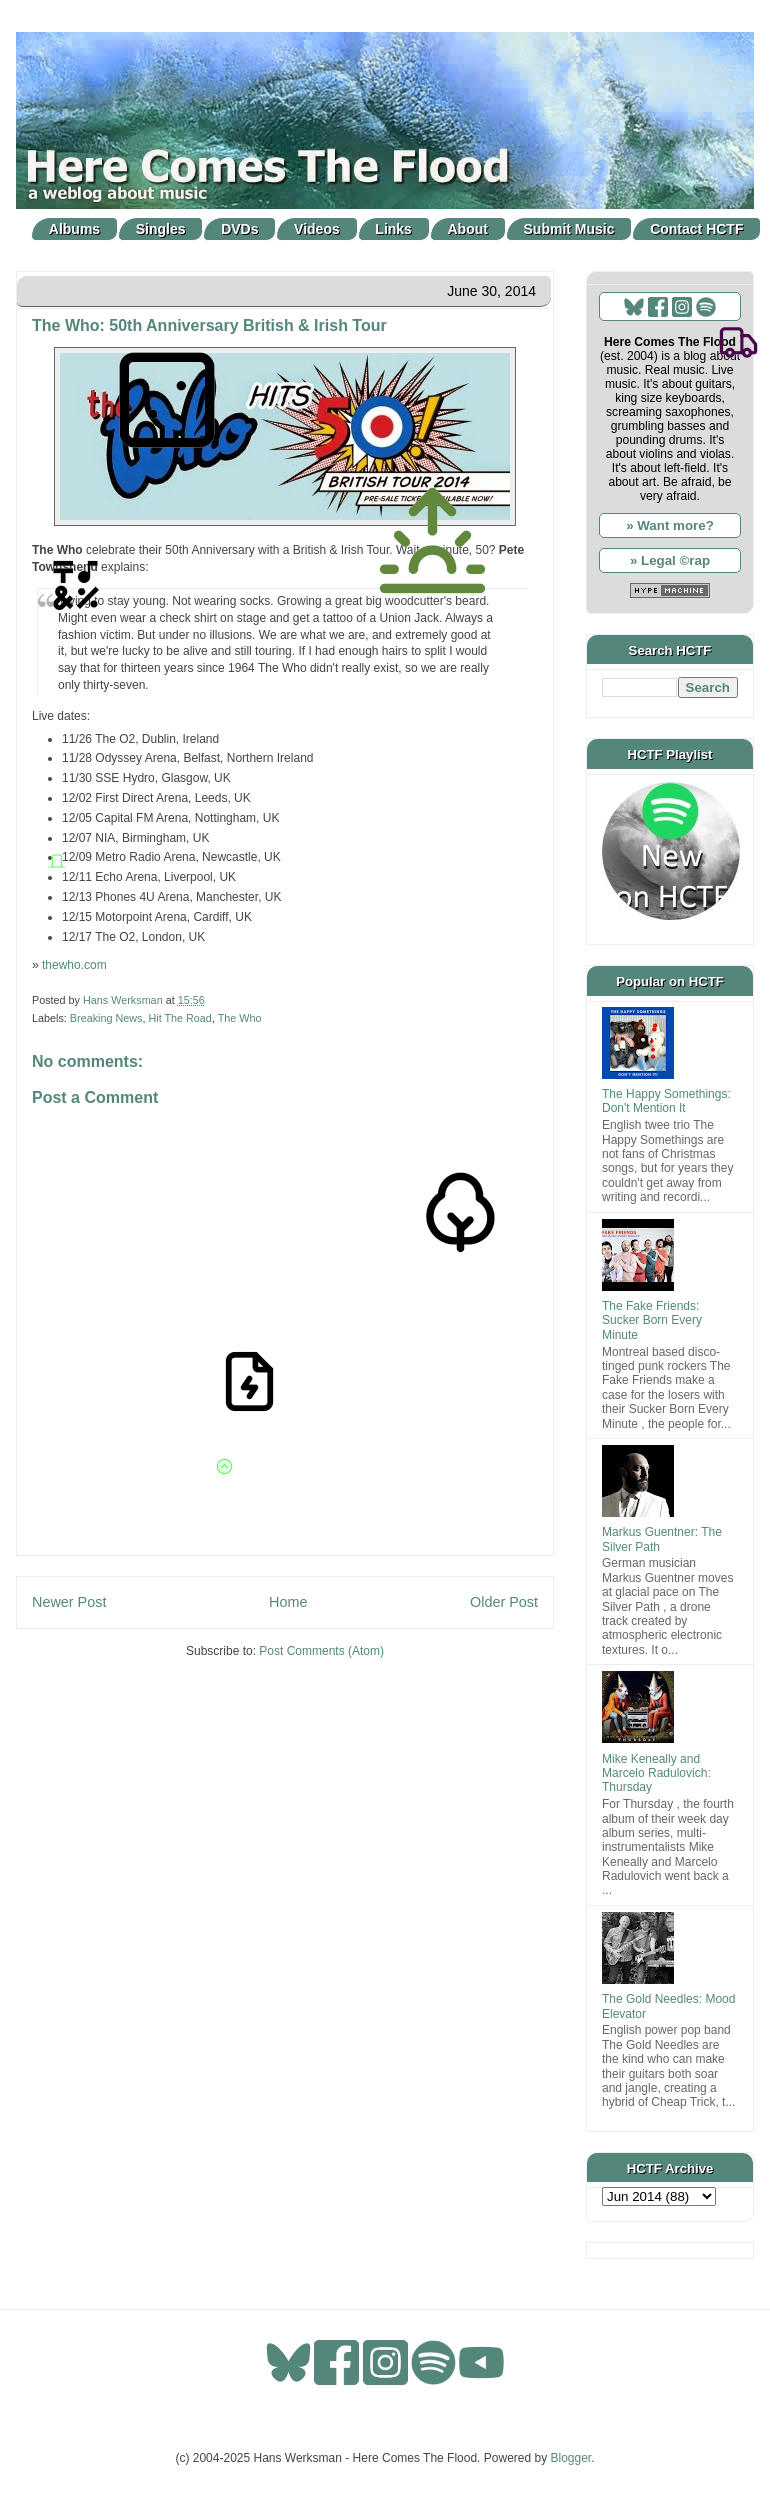 This screenshot has width=770, height=2497. What do you see at coordinates (75, 585) in the screenshot?
I see `access emoji and special characters` at bounding box center [75, 585].